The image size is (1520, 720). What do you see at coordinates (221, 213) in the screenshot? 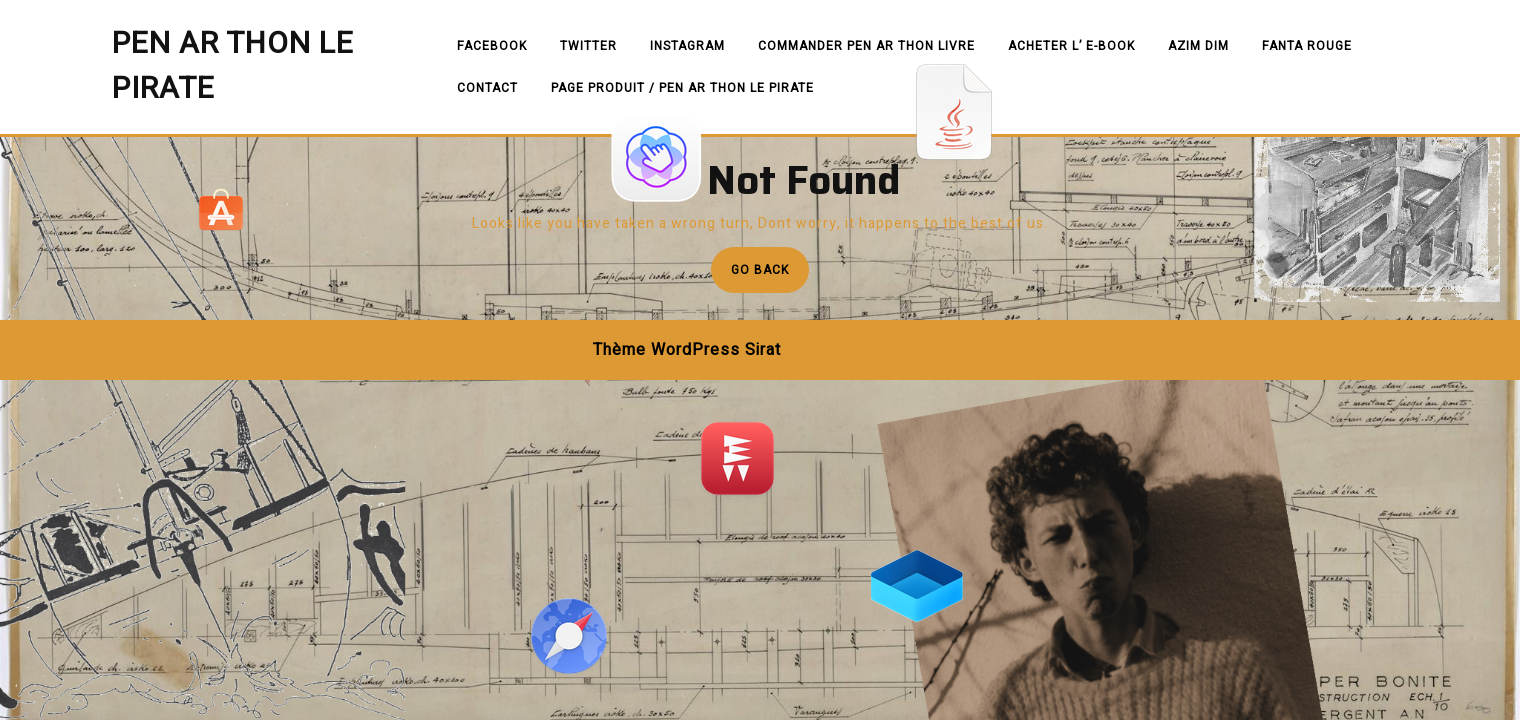
I see `open the software store to browse and install applications` at bounding box center [221, 213].